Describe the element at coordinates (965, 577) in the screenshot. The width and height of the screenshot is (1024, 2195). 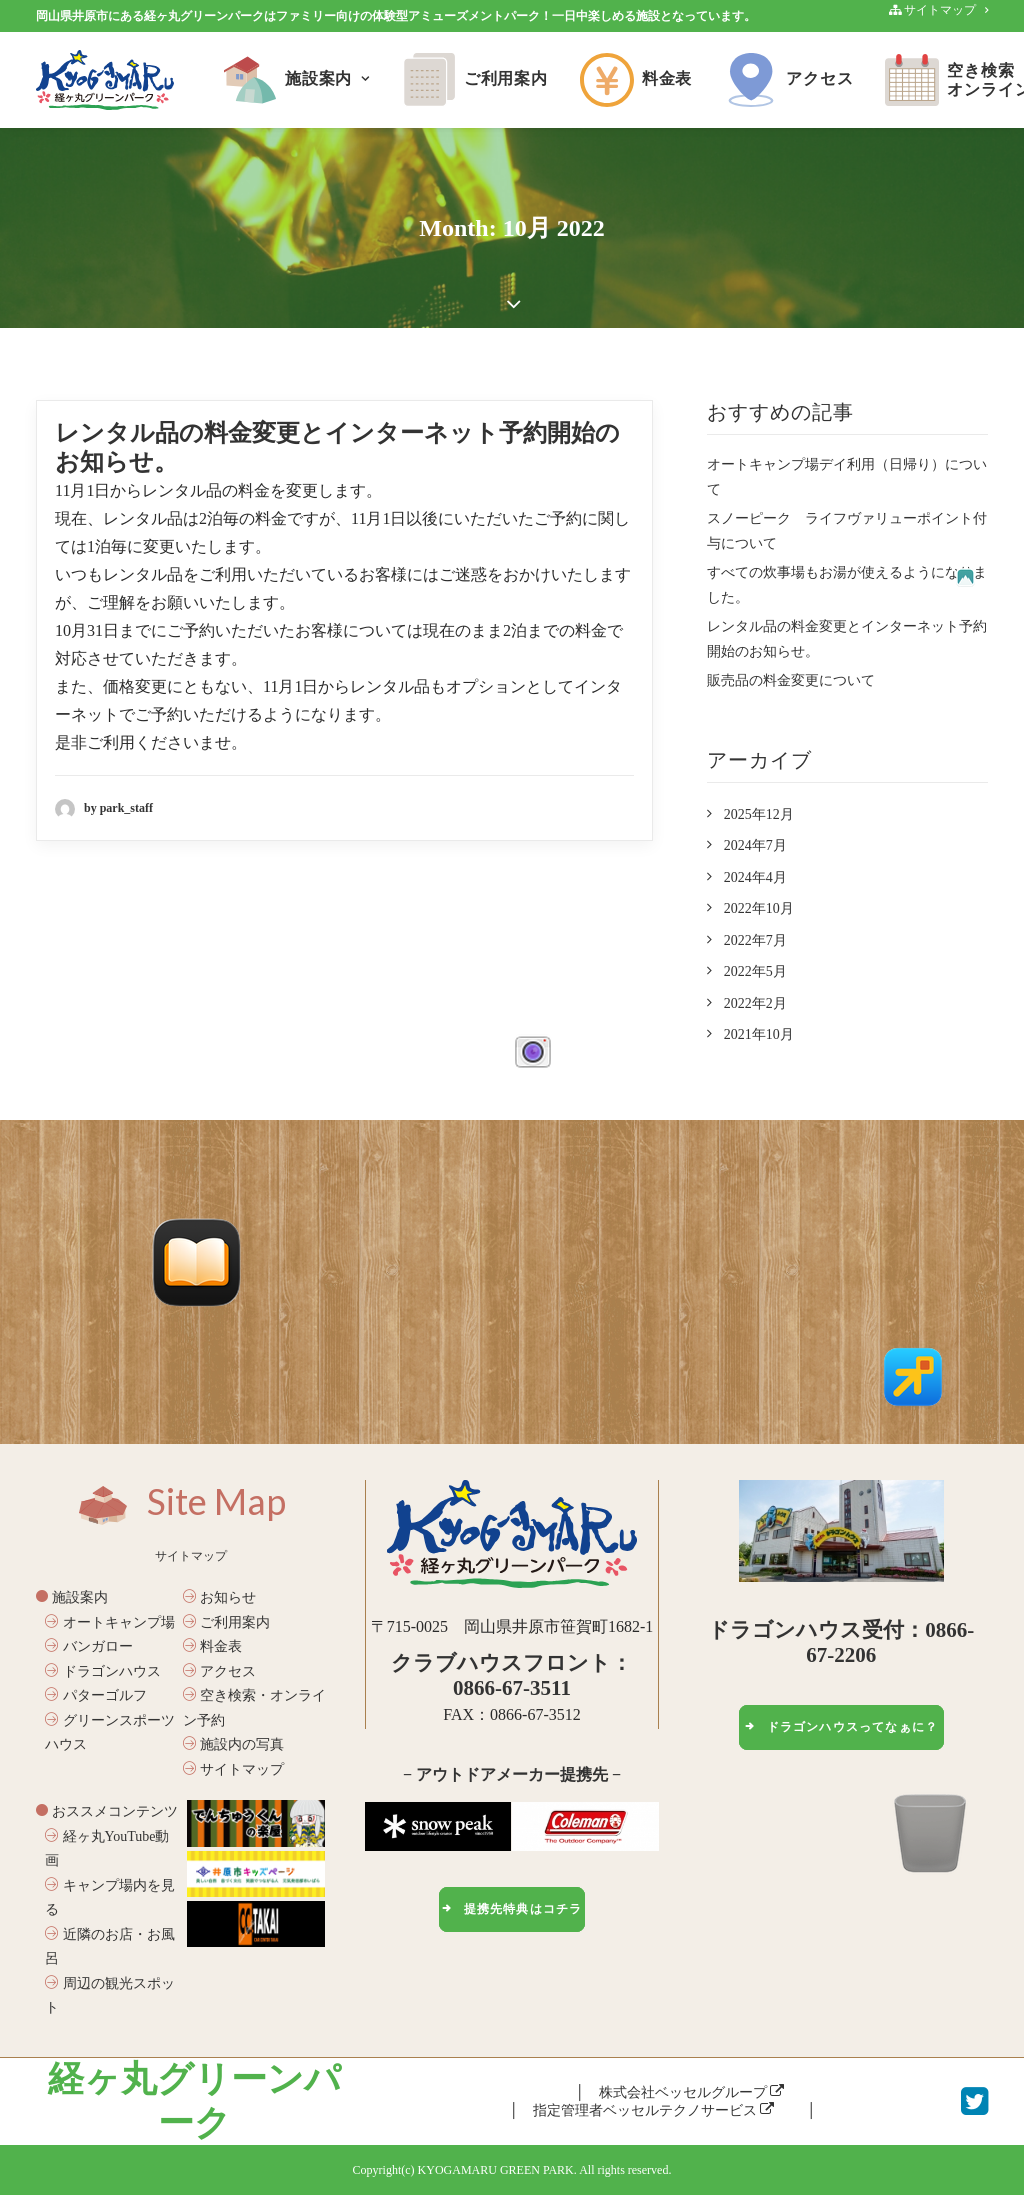
I see `open nordpass password manager` at that location.